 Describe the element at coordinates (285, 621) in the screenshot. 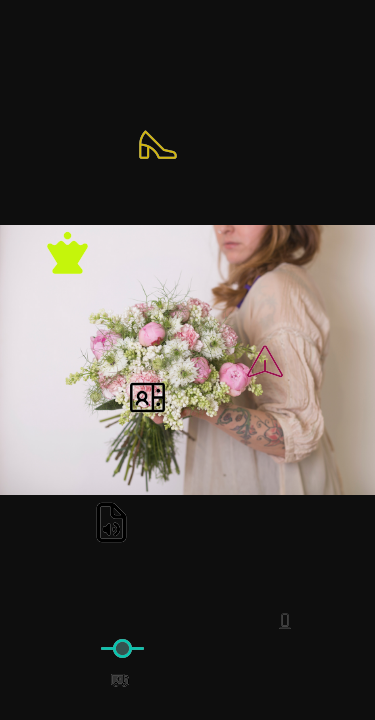

I see `align element to bottom edge` at that location.